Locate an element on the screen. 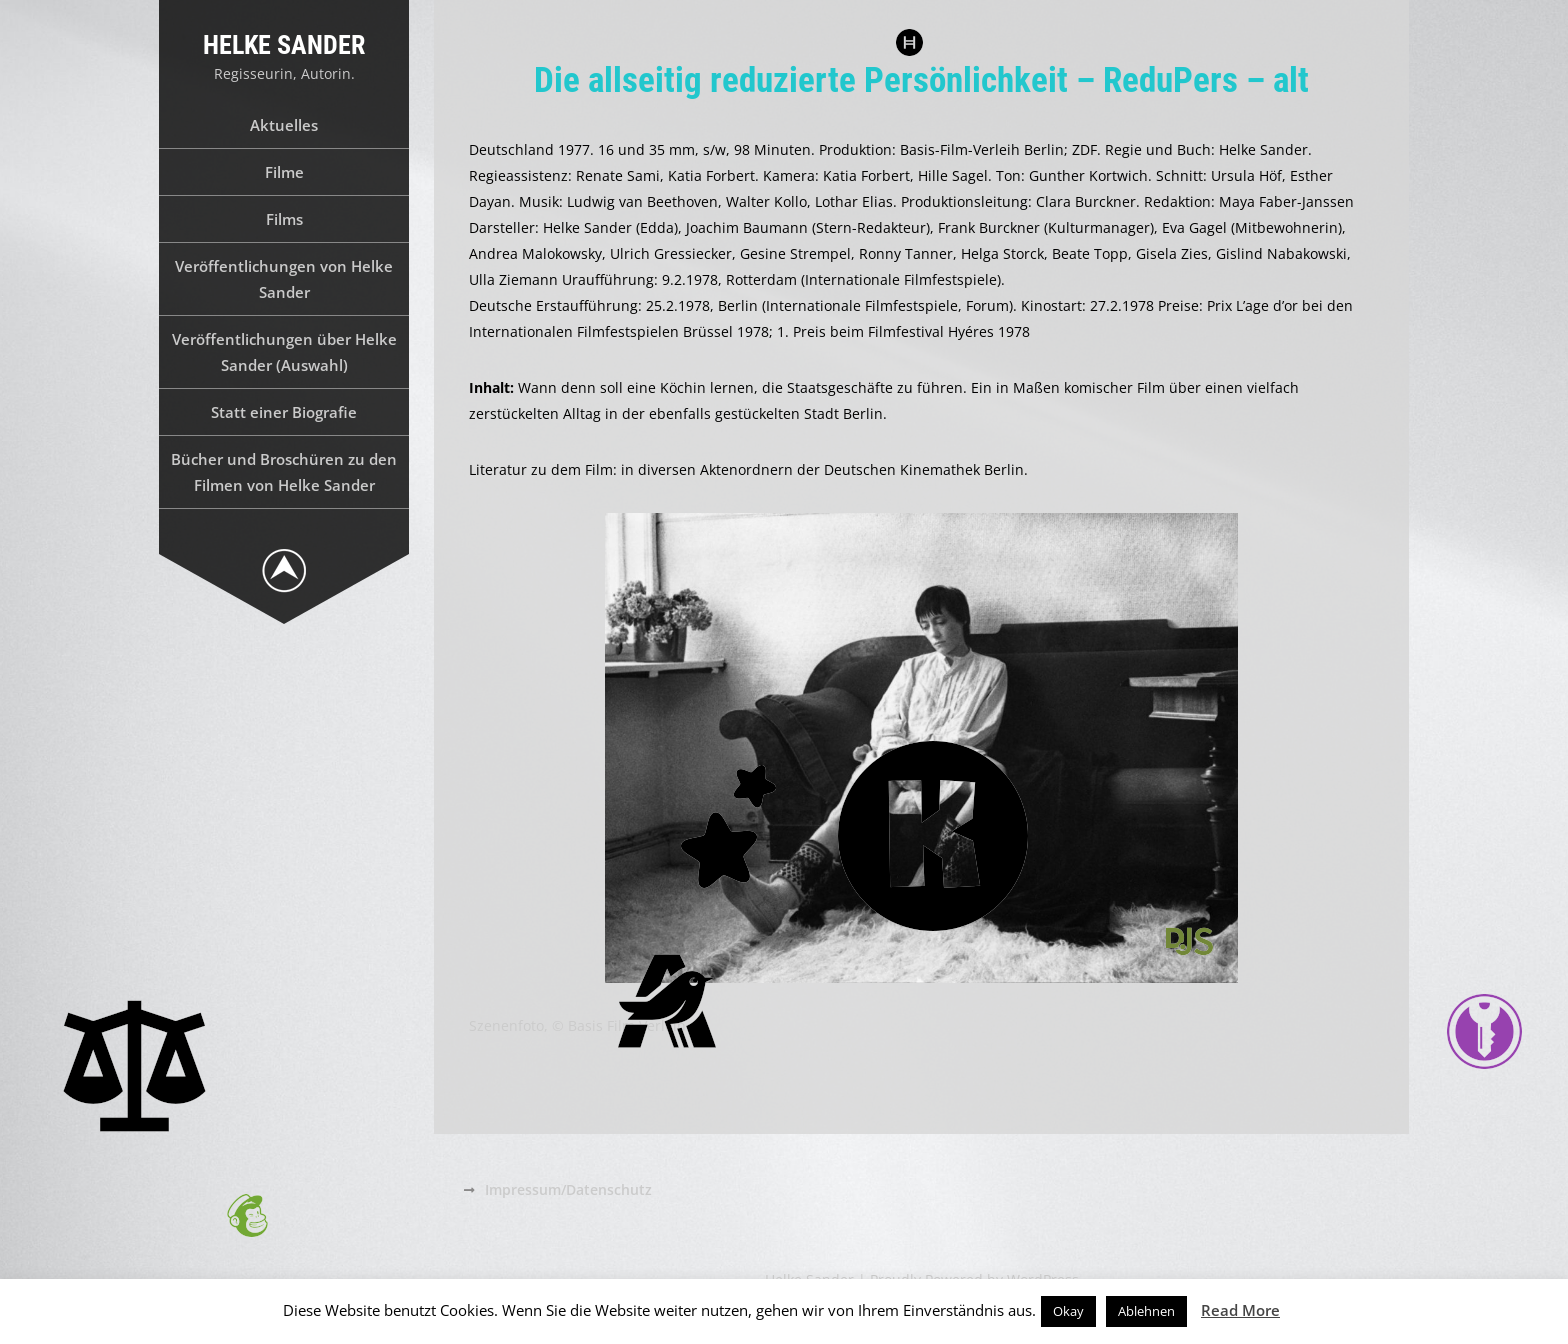  open keepassxc password manager is located at coordinates (1484, 1031).